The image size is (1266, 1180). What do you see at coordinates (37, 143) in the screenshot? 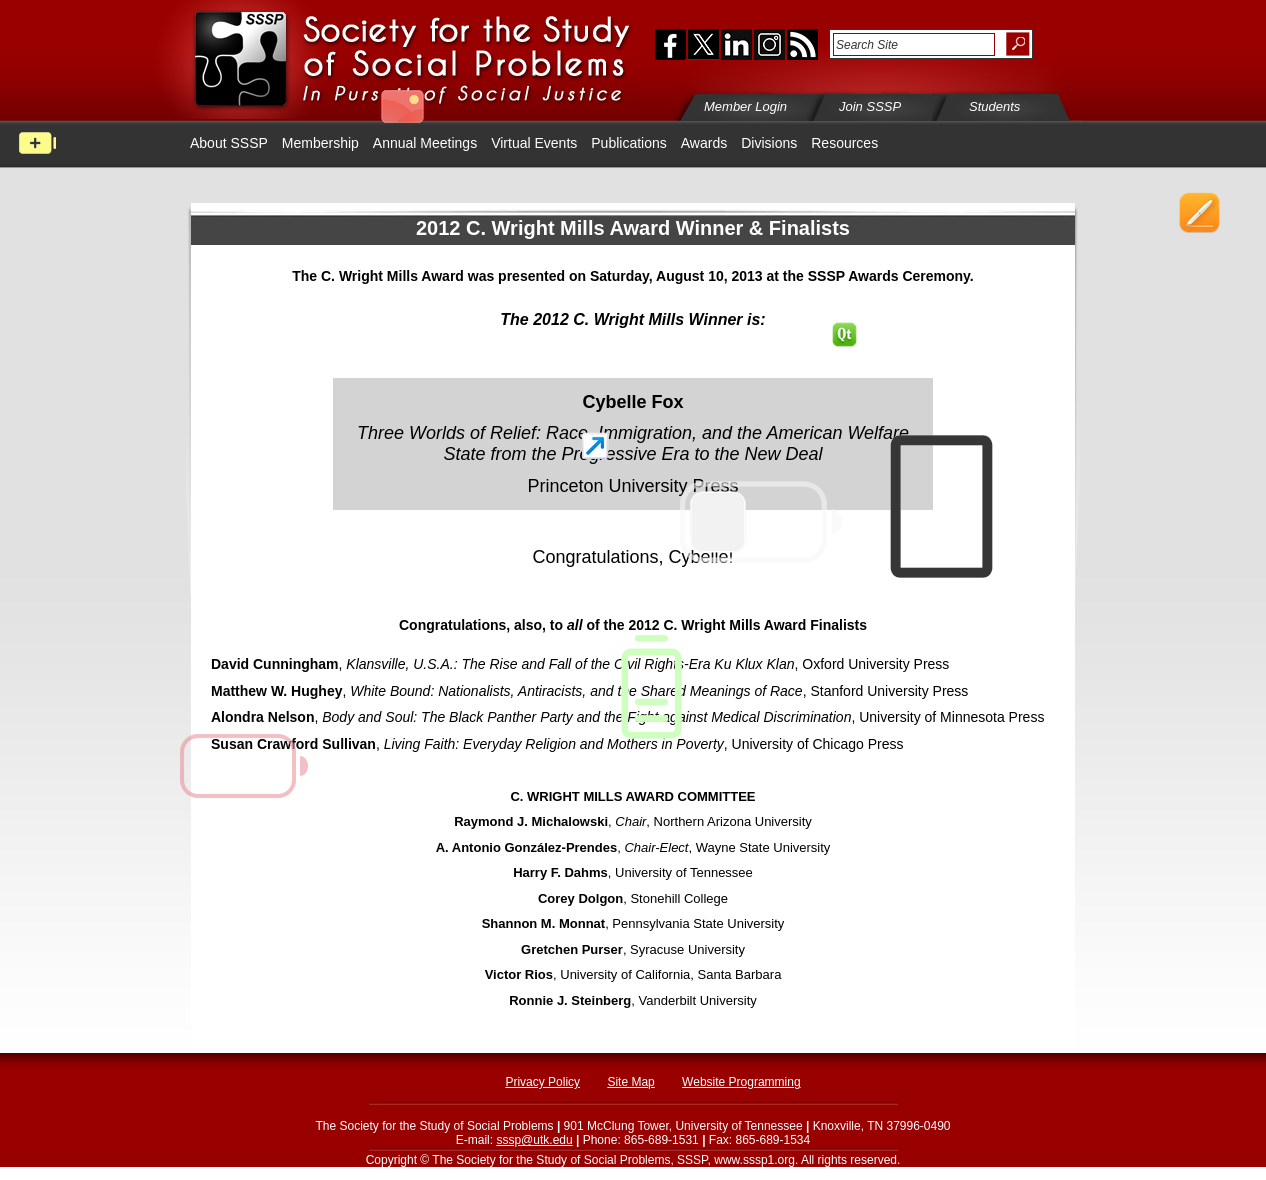
I see `add or extend battery life` at bounding box center [37, 143].